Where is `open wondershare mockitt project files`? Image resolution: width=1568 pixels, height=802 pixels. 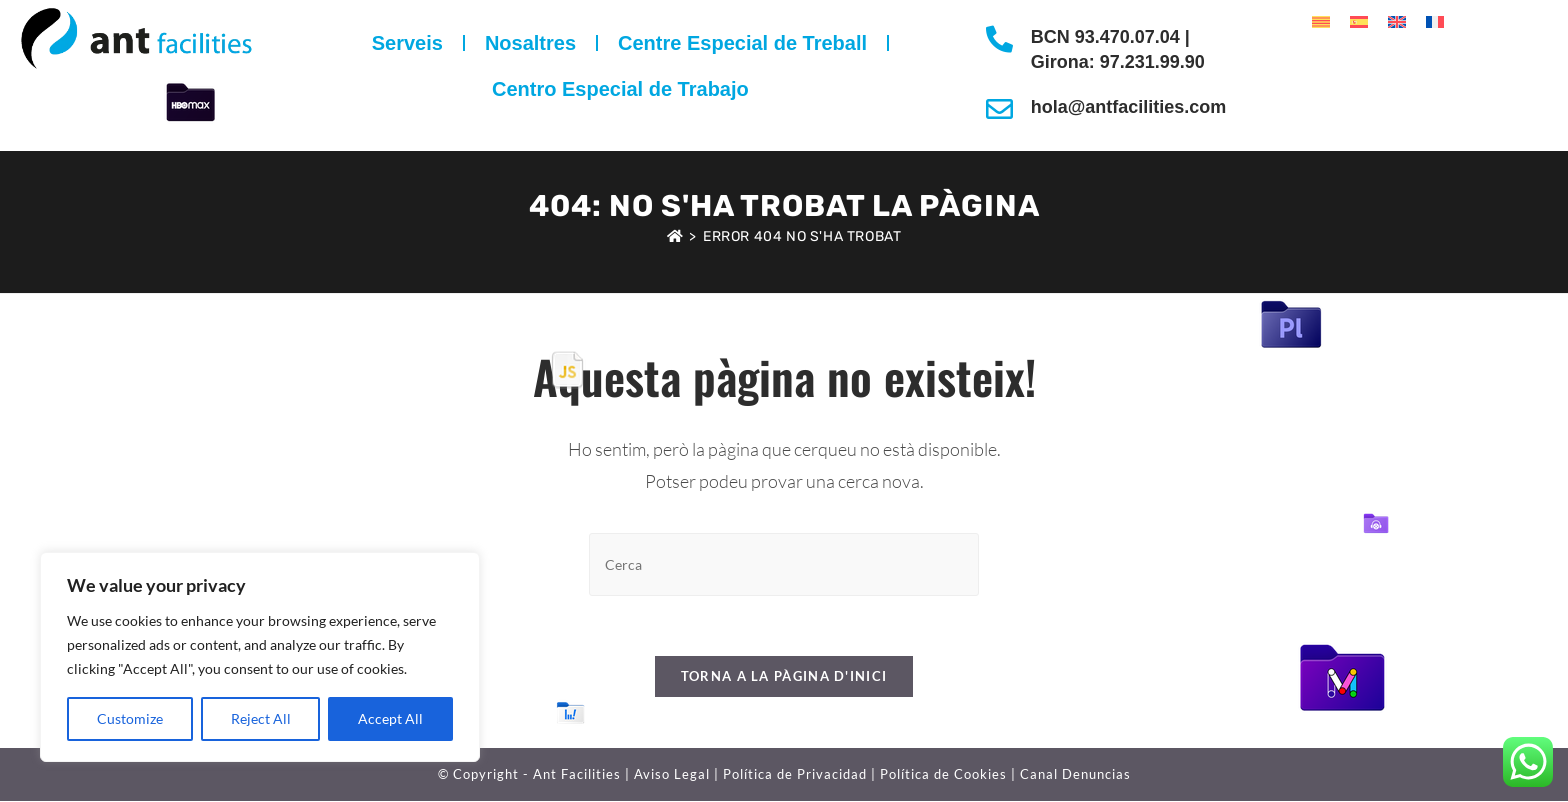
open wondershare mockitt project files is located at coordinates (1342, 680).